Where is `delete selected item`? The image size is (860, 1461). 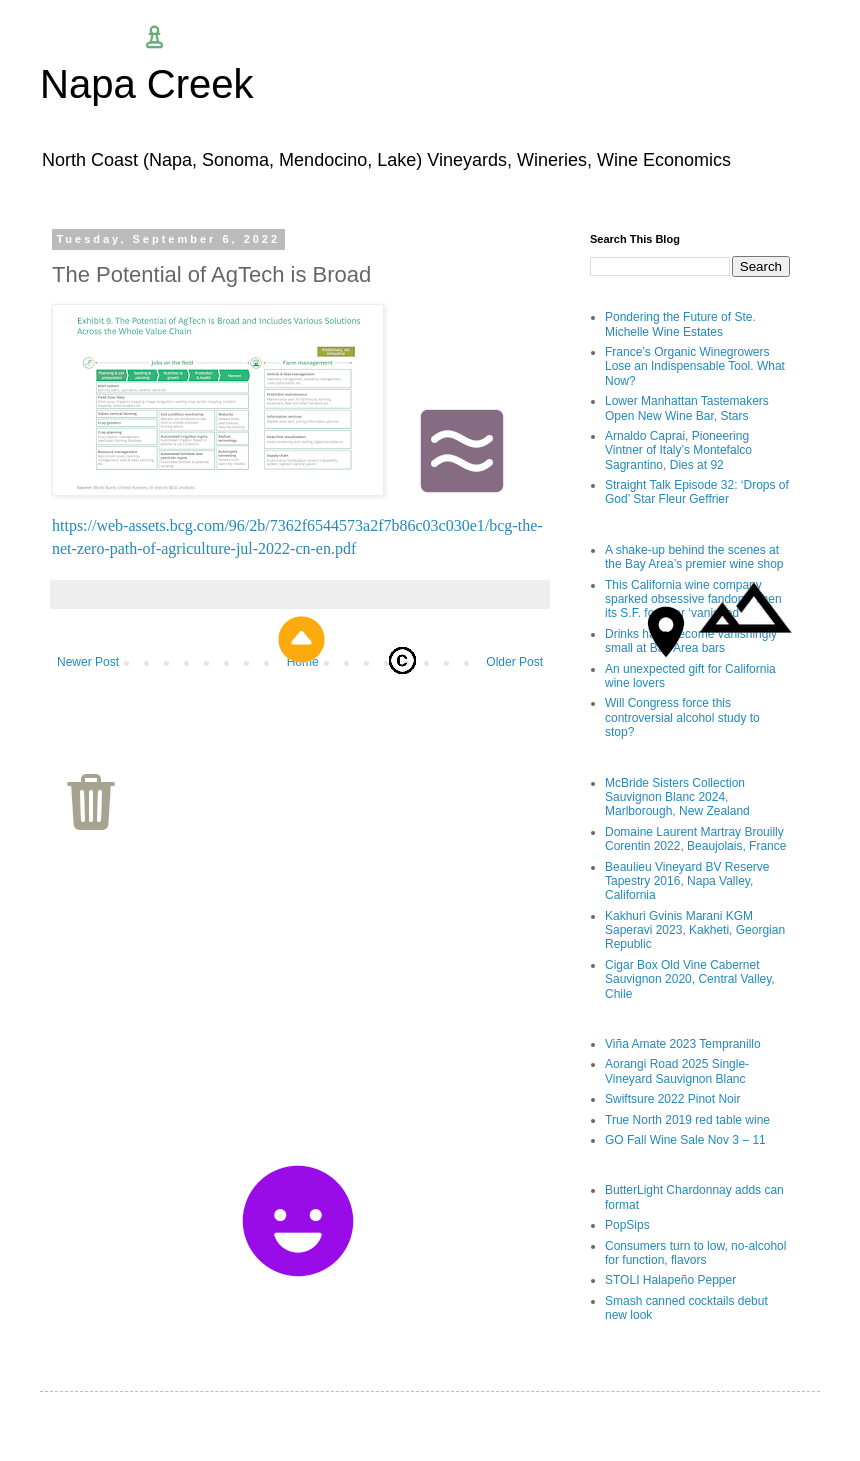
delete selected item is located at coordinates (91, 802).